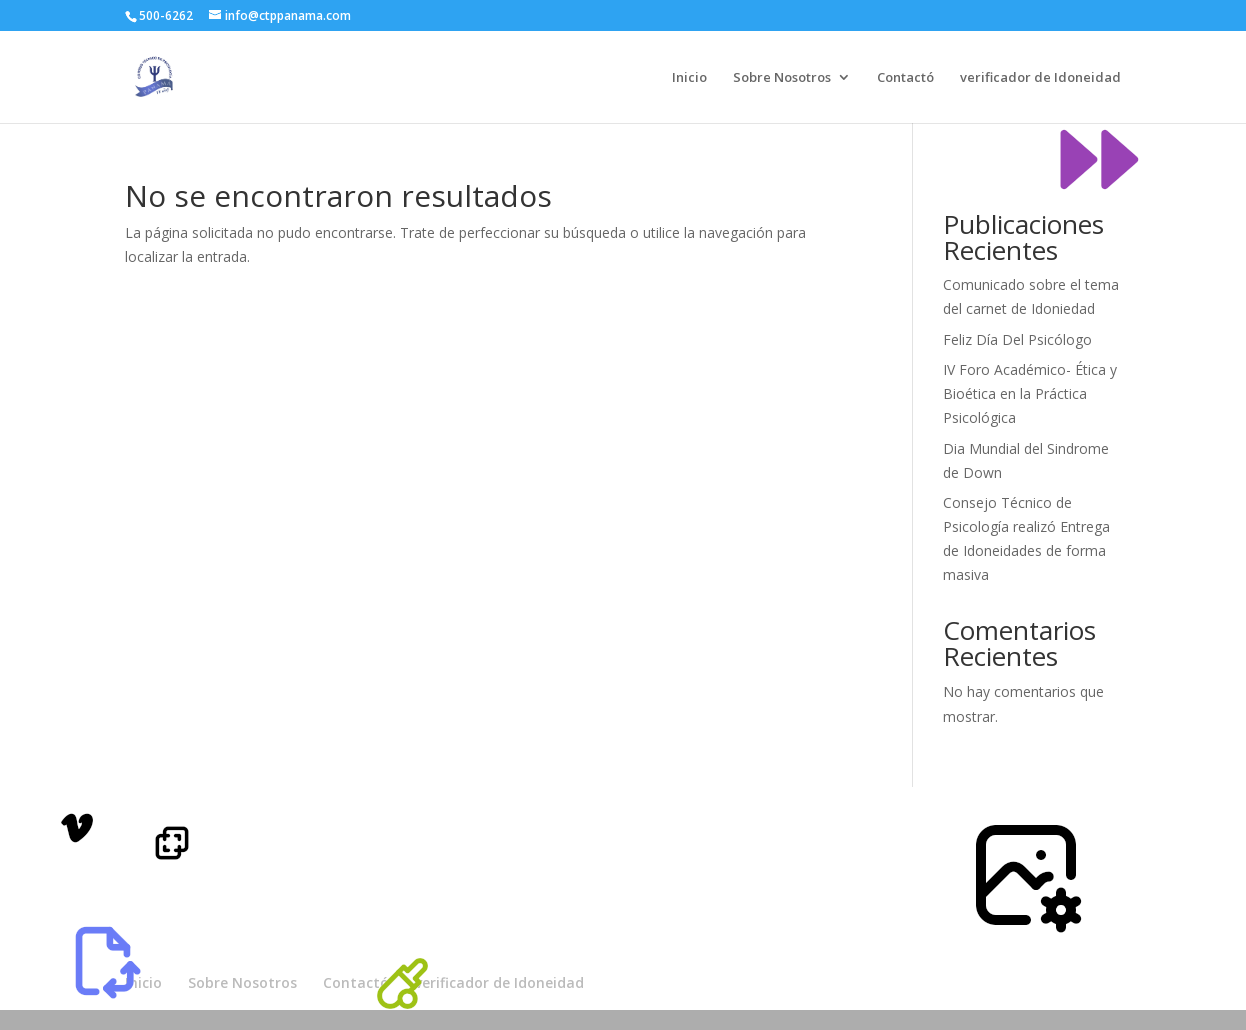  I want to click on change document orientation between portrait and landscape, so click(103, 961).